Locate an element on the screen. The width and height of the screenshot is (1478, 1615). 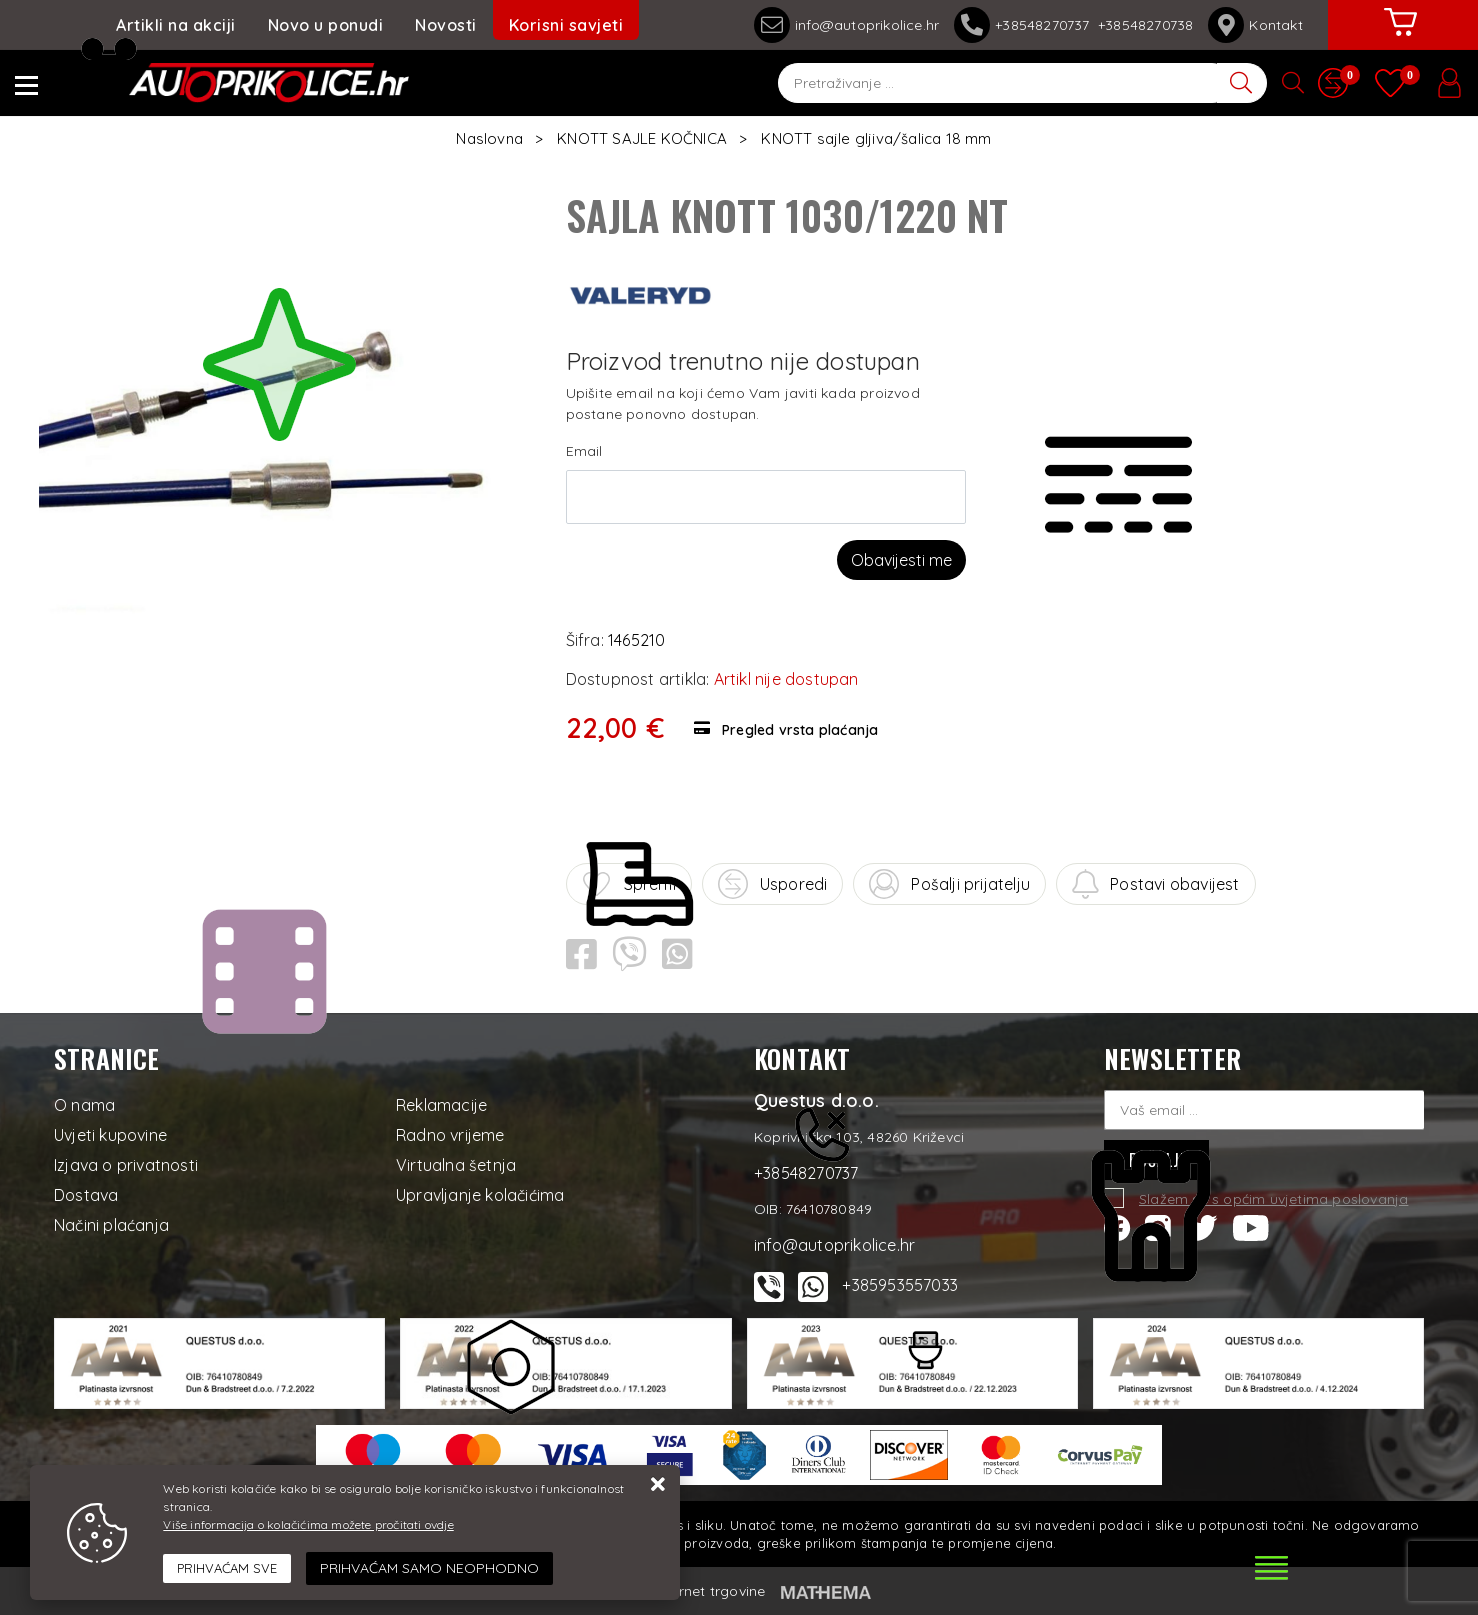
access castle or fortress-themed game is located at coordinates (1151, 1216).